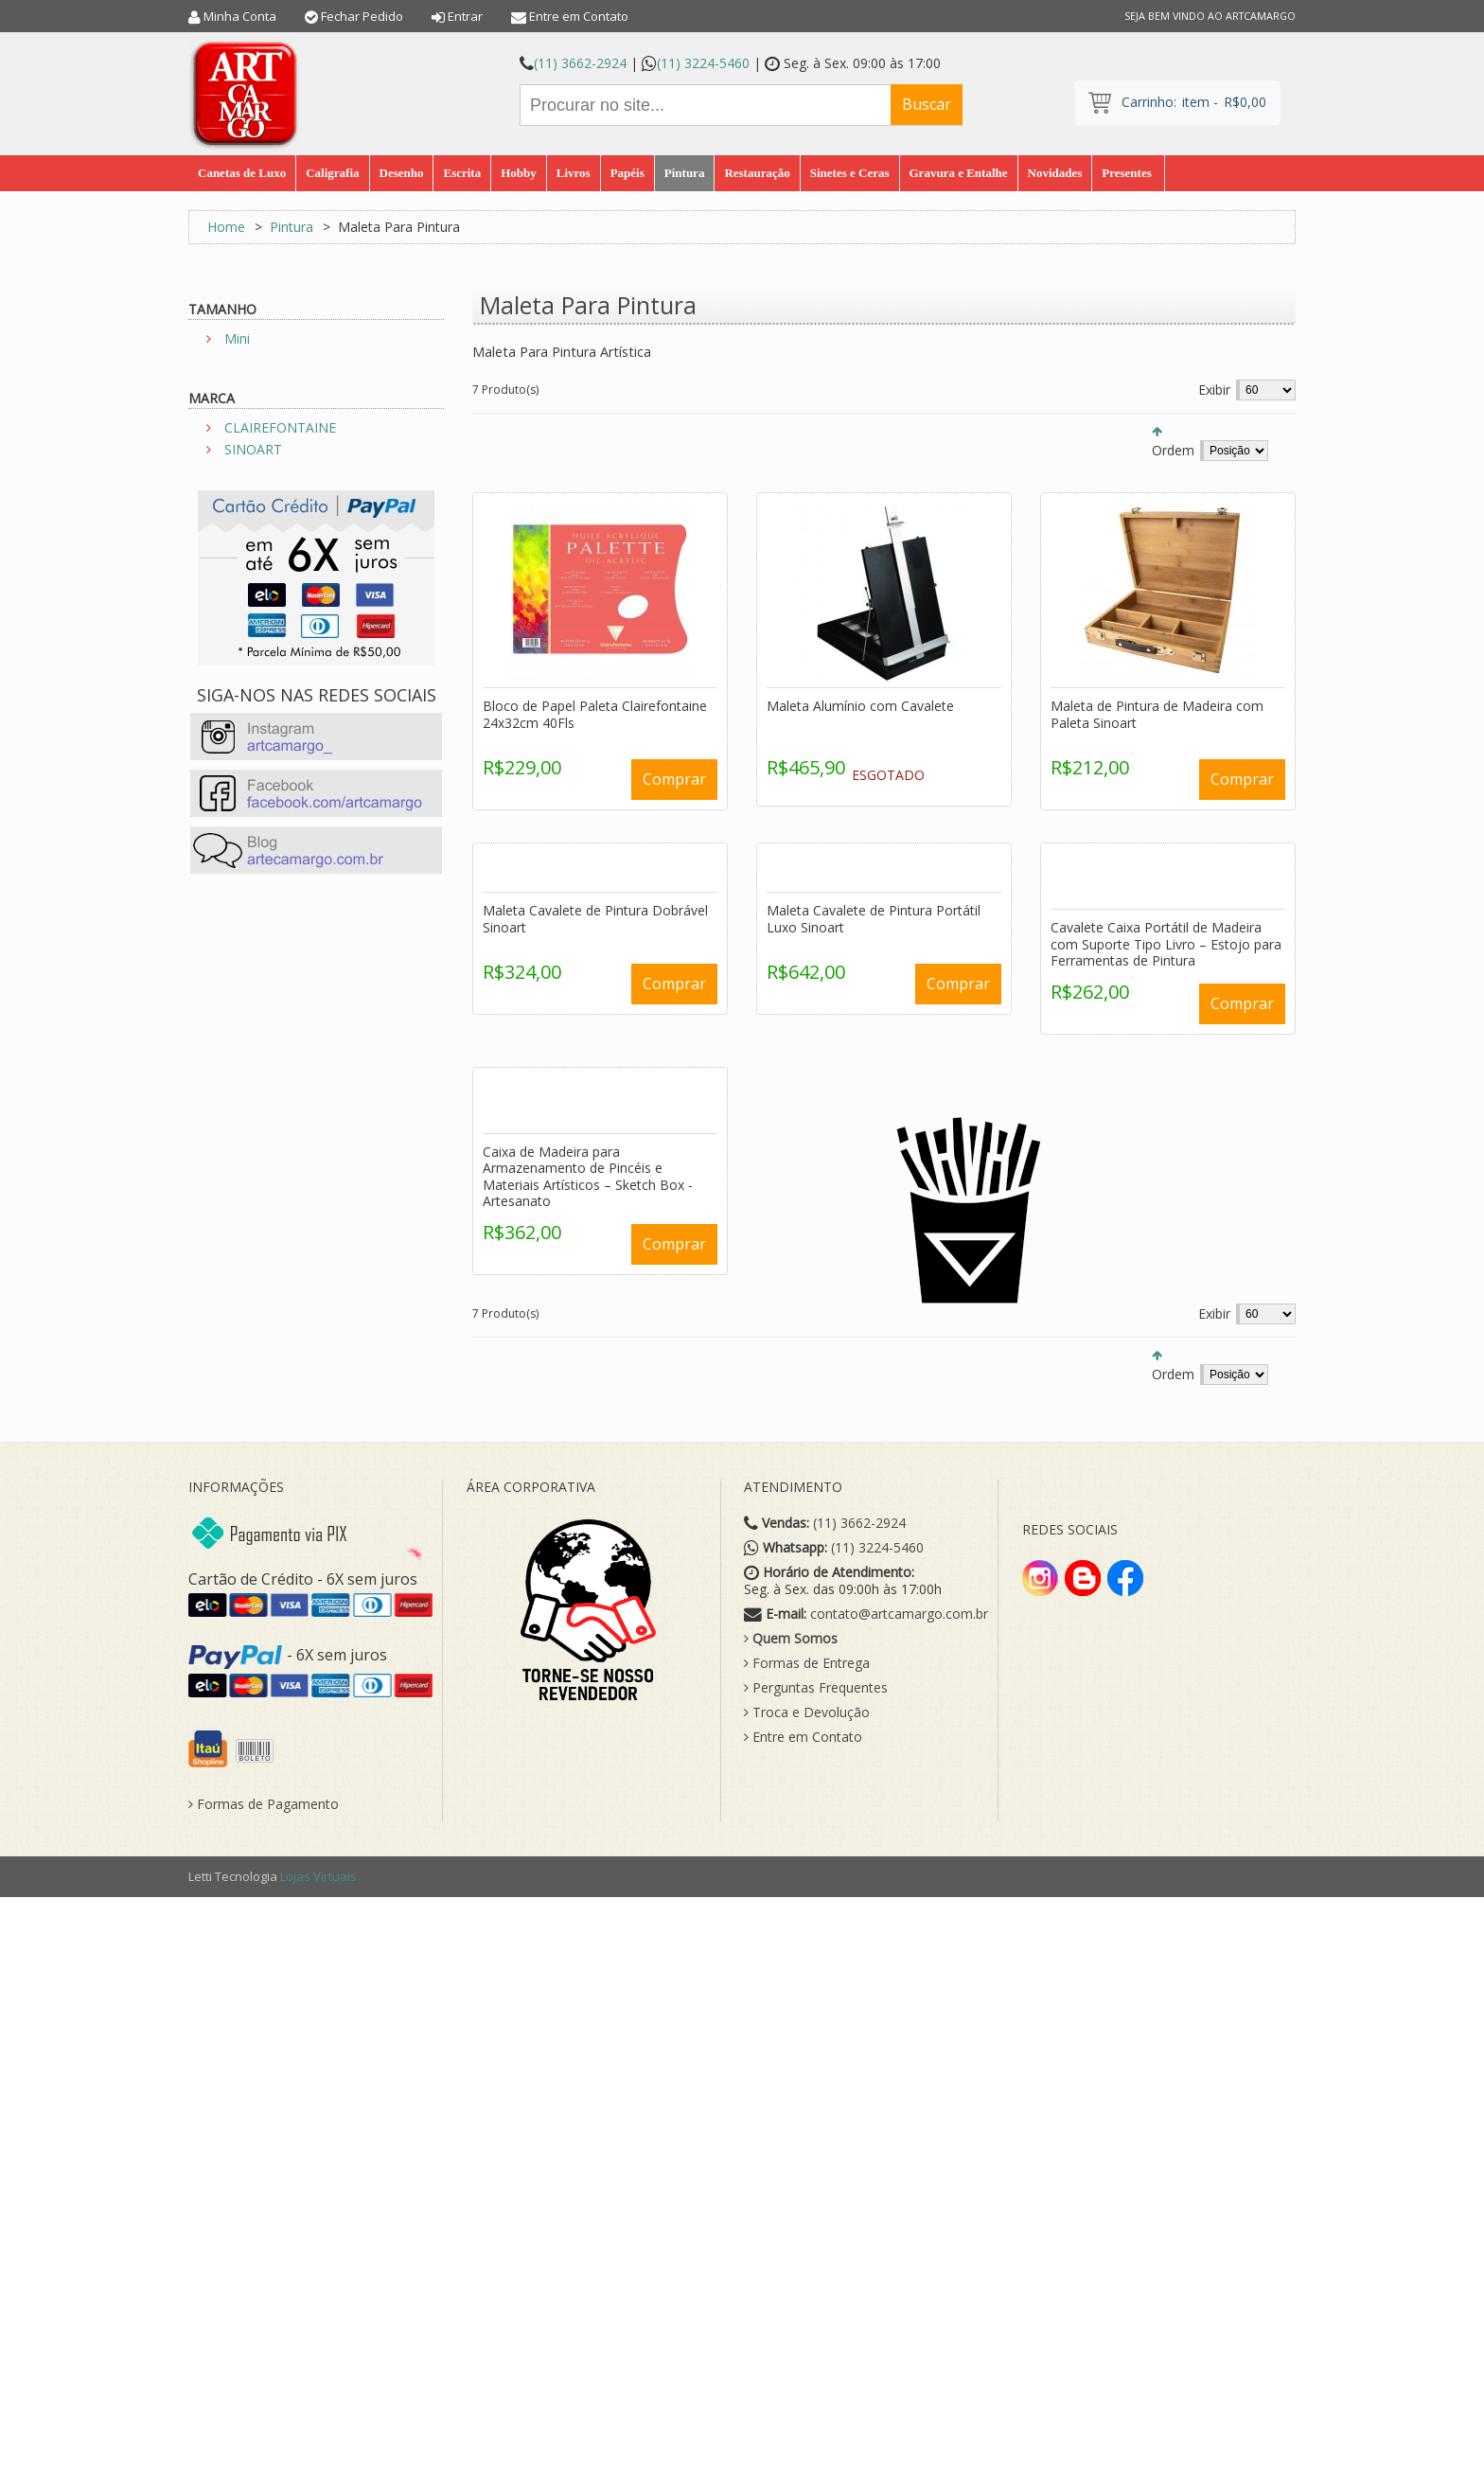 The height and width of the screenshot is (2466, 1484). I want to click on indicates a speed boost or acceleration power-up, so click(414, 1553).